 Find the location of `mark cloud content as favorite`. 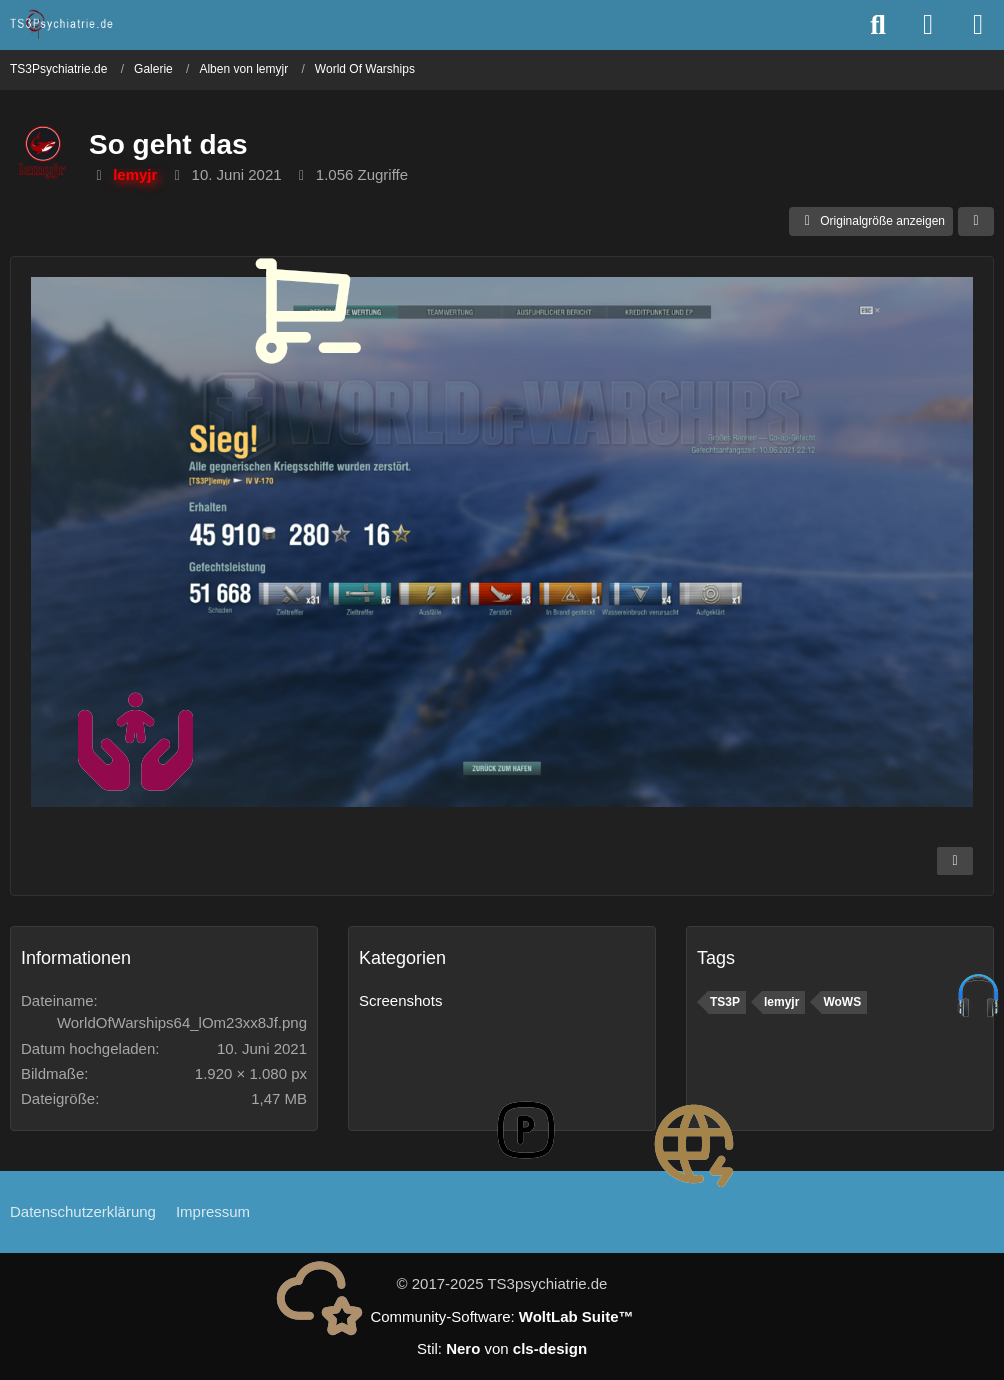

mark cloud content as favorite is located at coordinates (319, 1292).